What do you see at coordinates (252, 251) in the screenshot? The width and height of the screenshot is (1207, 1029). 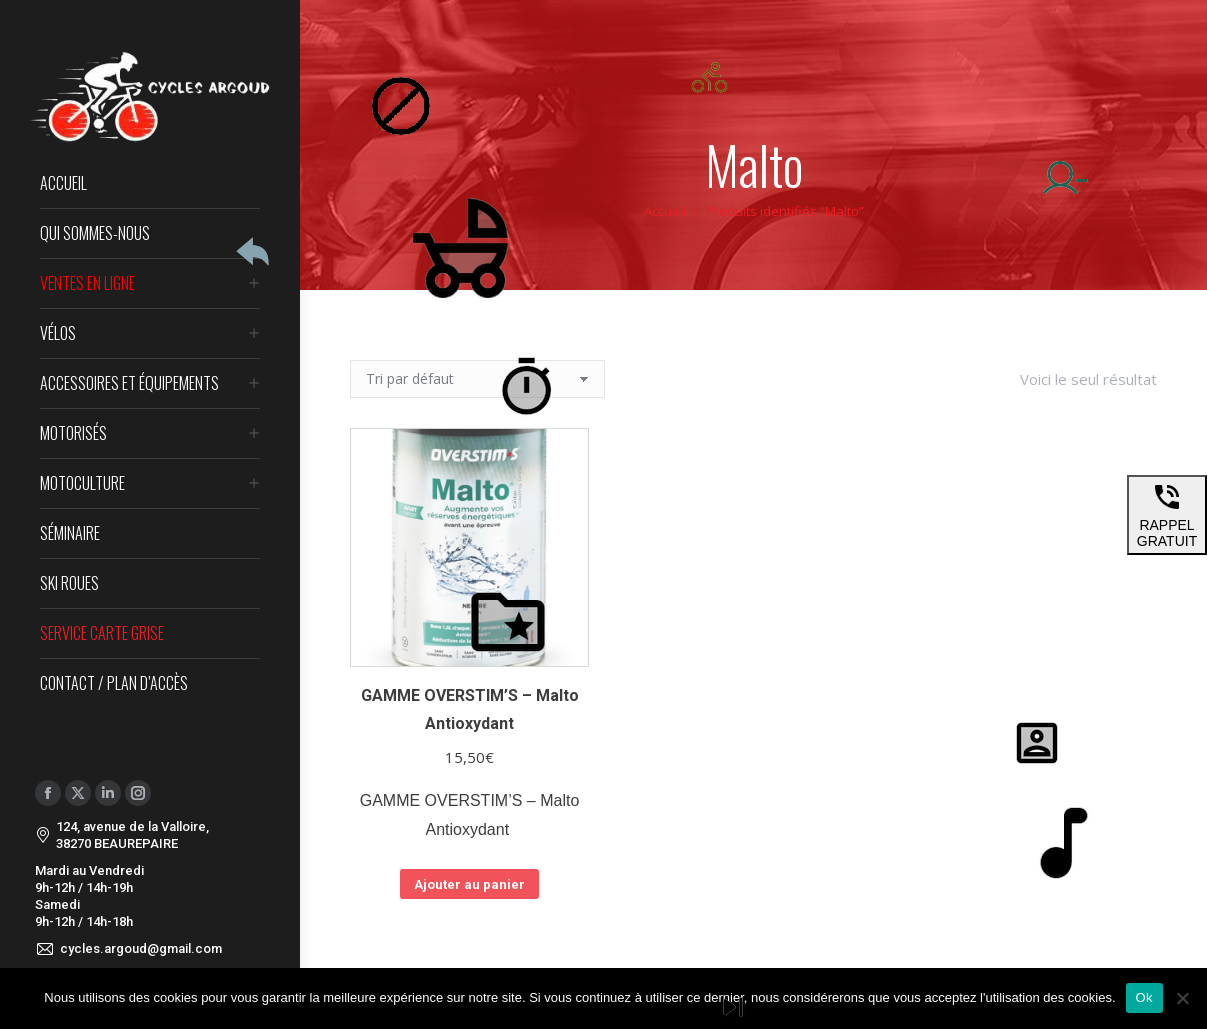 I see `undo the last action` at bounding box center [252, 251].